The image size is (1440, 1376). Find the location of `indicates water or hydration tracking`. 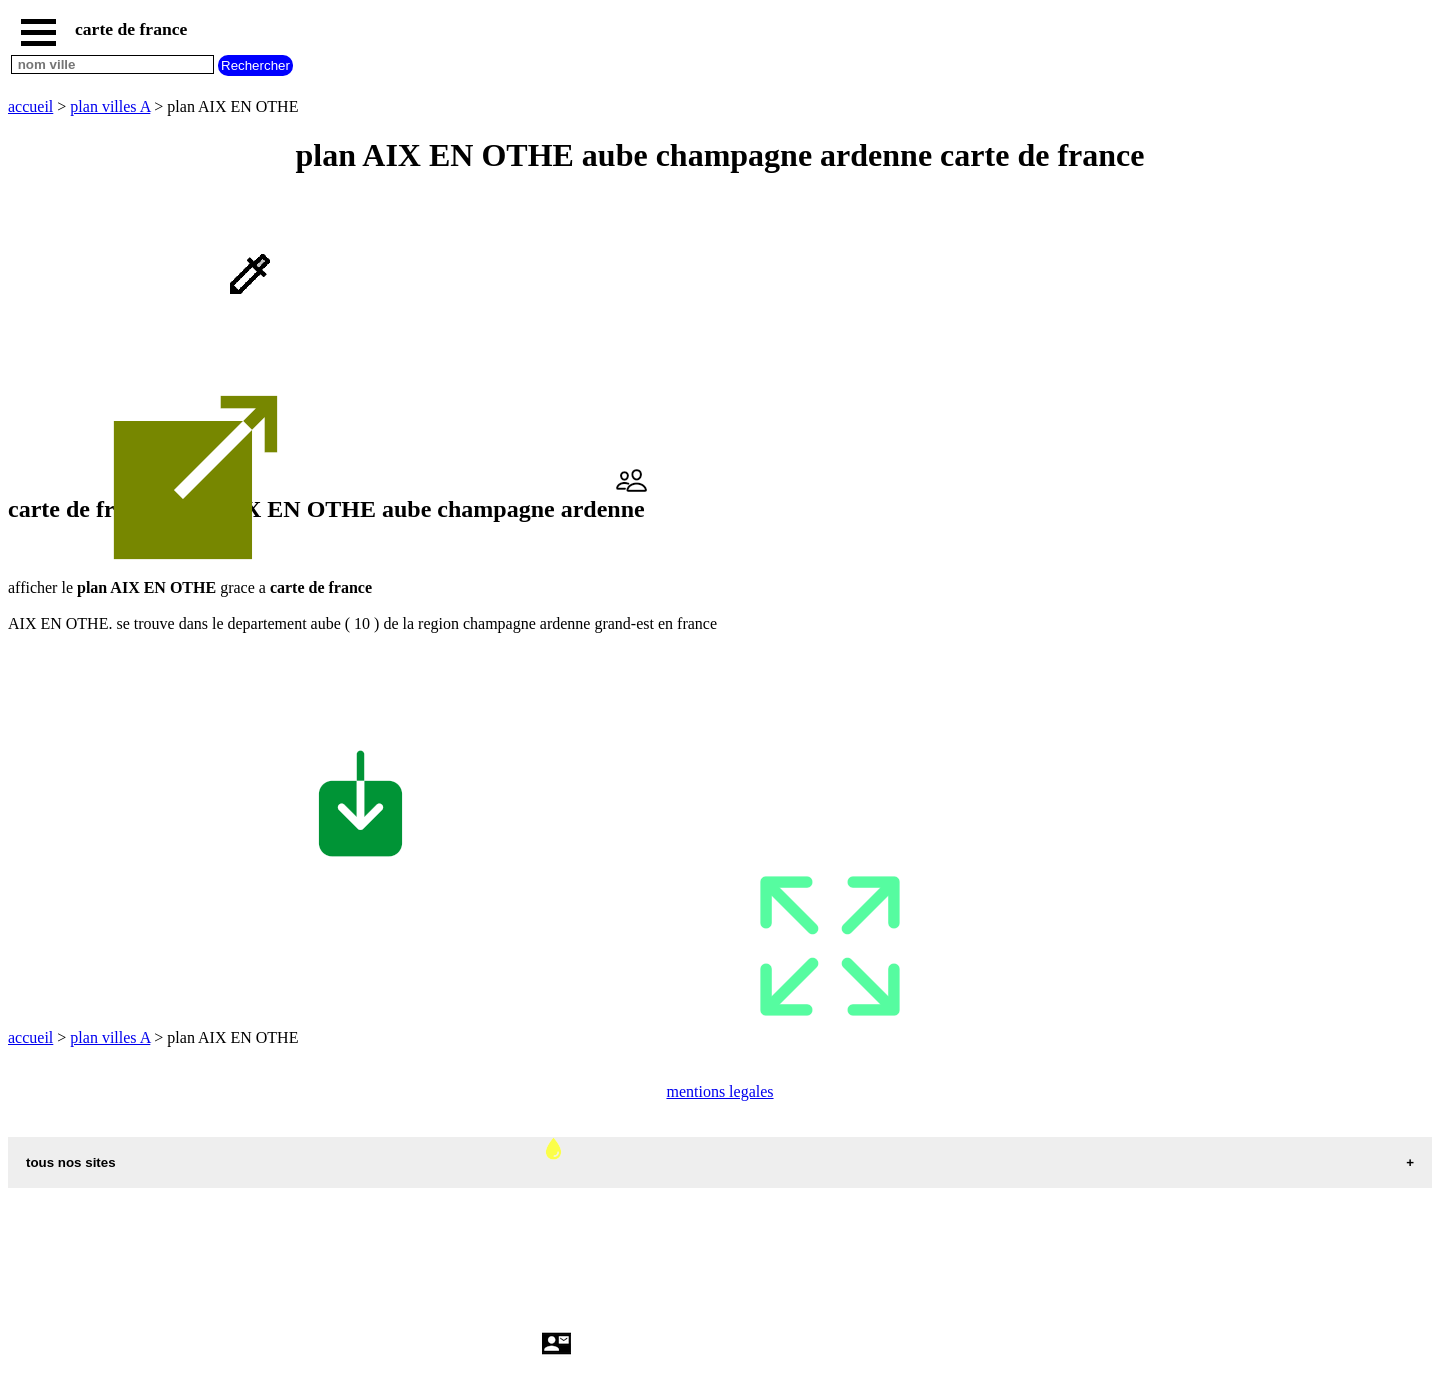

indicates water or hydration tracking is located at coordinates (553, 1148).